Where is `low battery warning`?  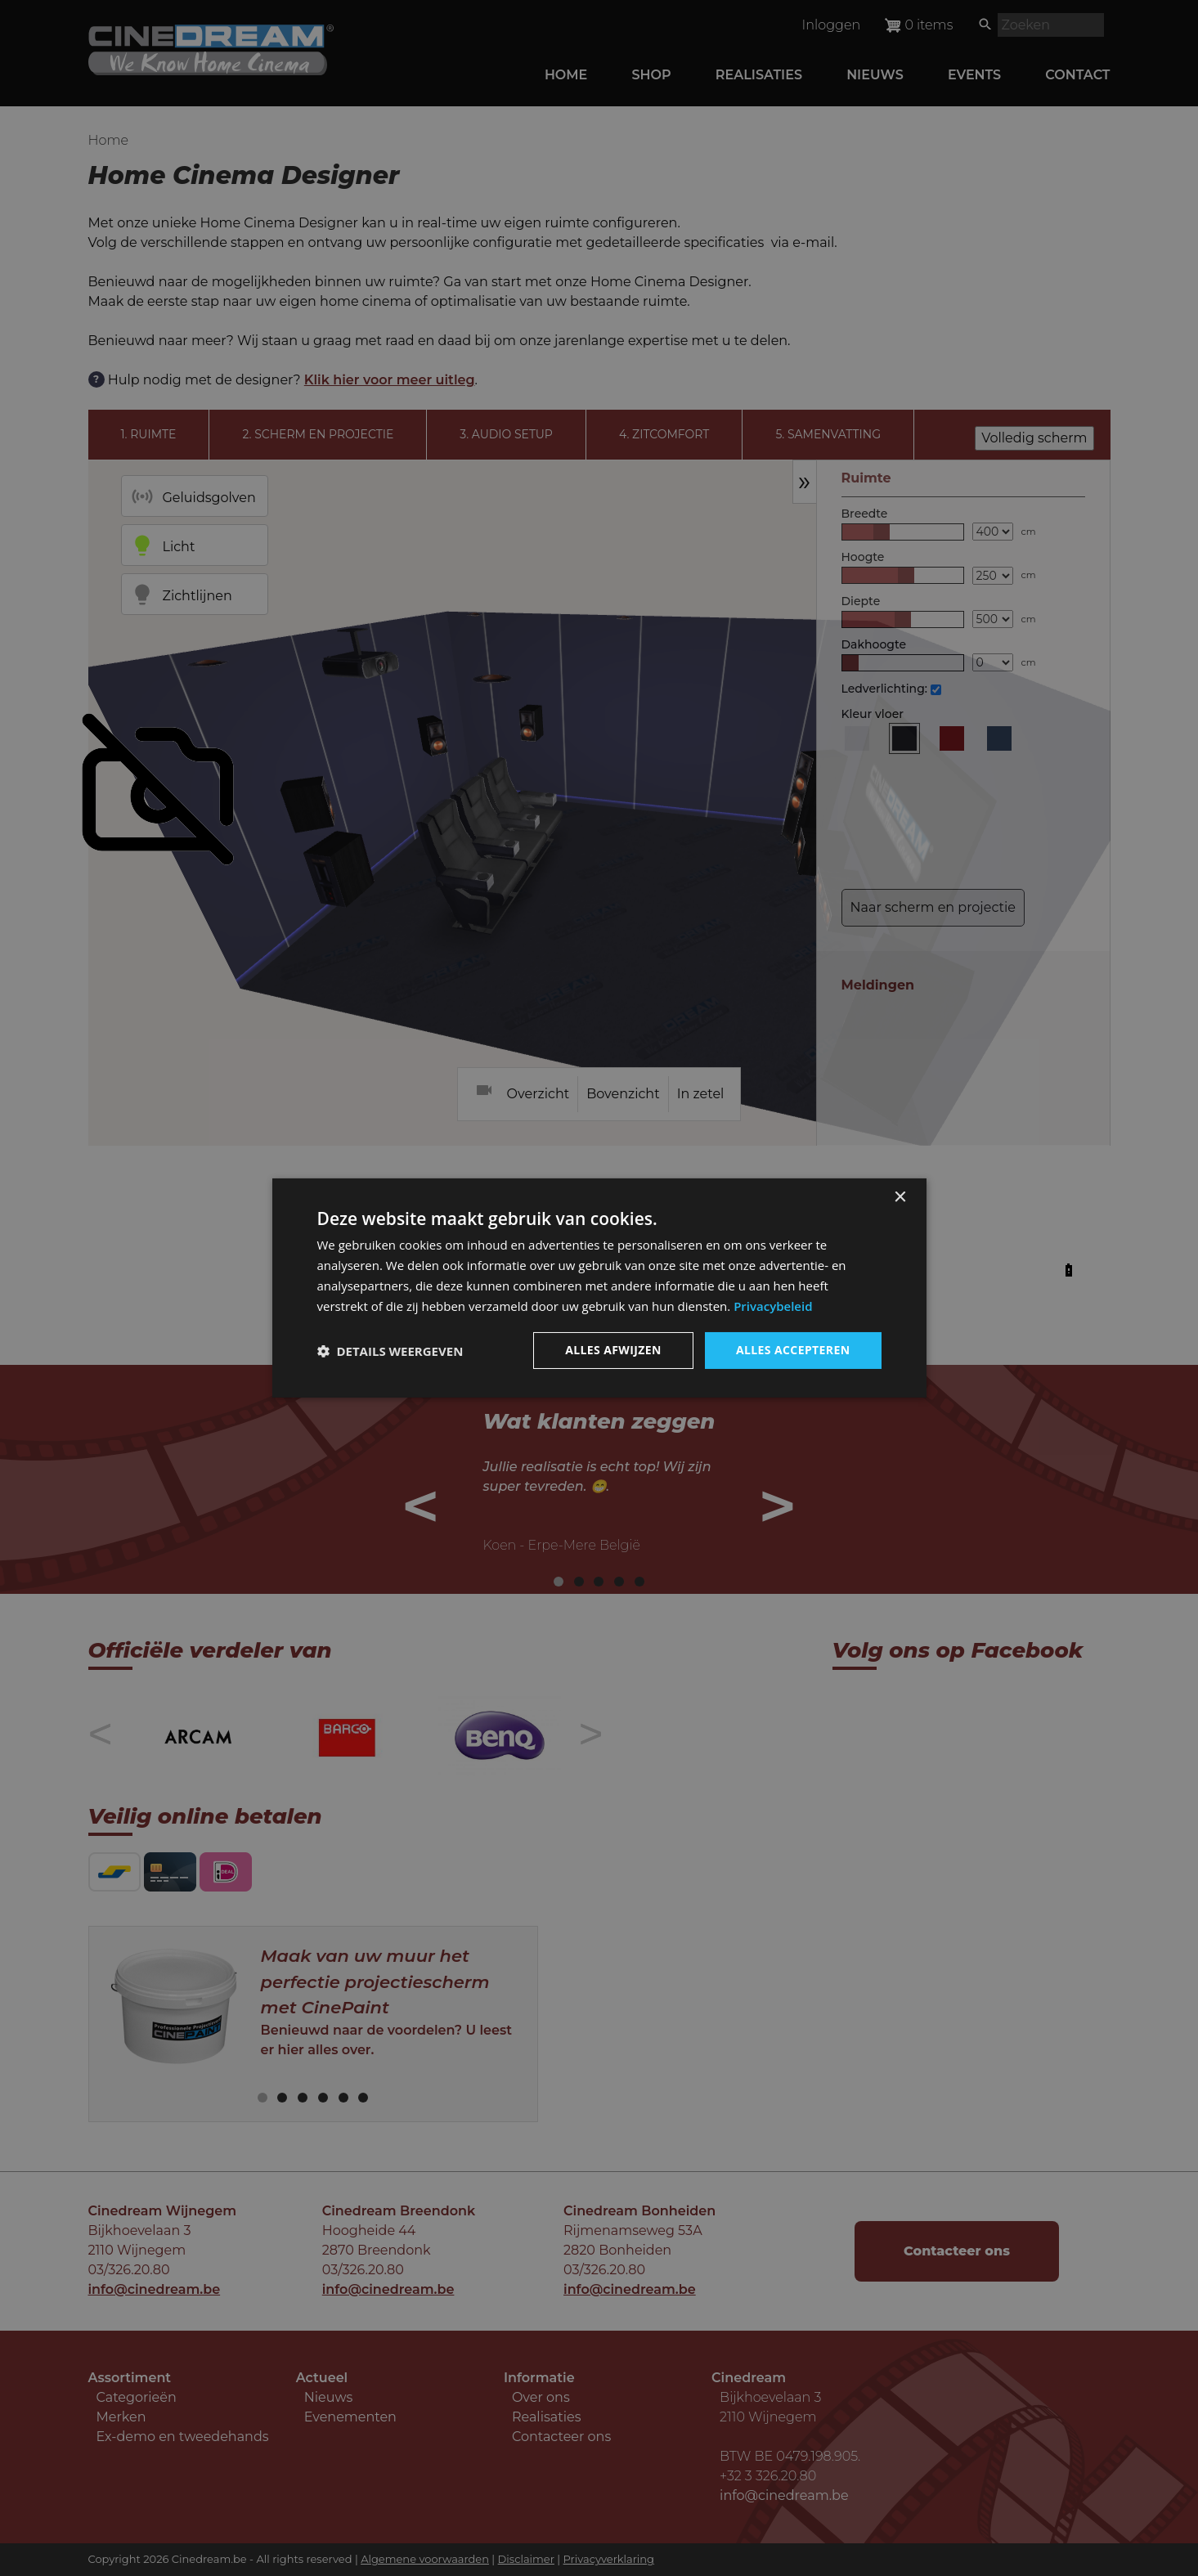 low battery warning is located at coordinates (1069, 1270).